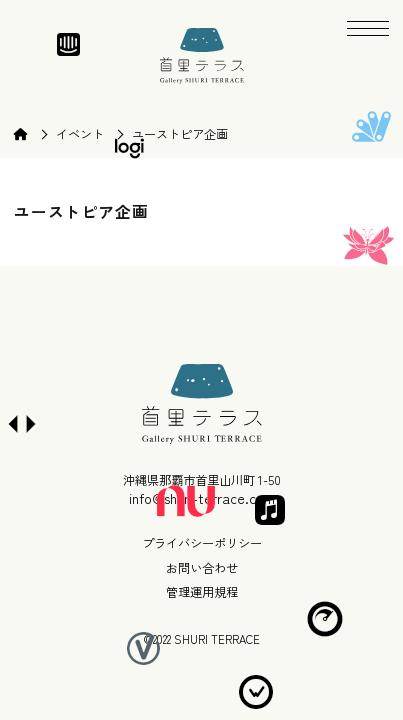 The height and width of the screenshot is (720, 403). I want to click on open the Nubank app, so click(186, 501).